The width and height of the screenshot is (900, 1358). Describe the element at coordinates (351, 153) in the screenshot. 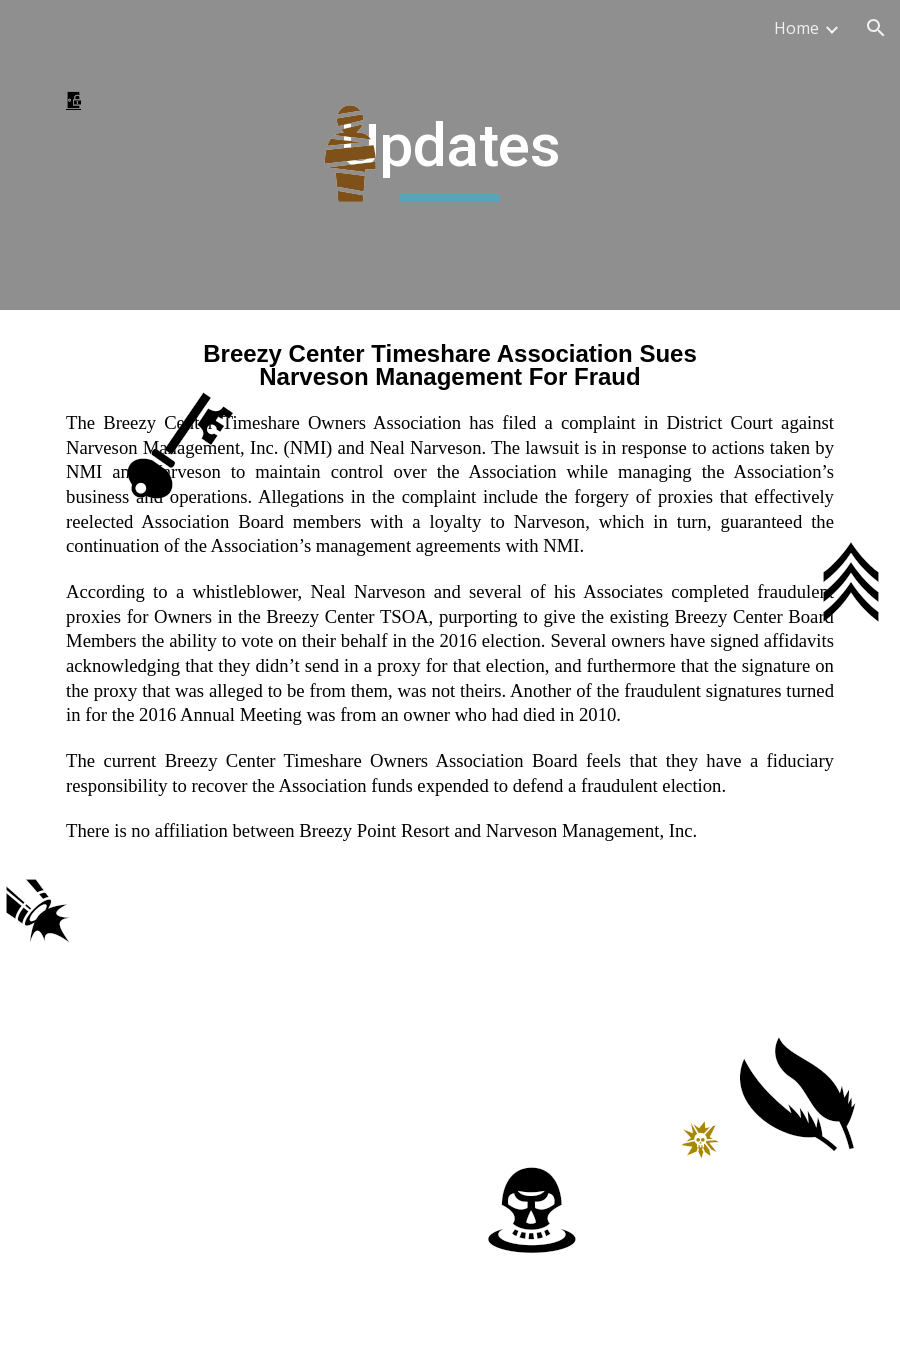

I see `indicates injured or wounded status` at that location.